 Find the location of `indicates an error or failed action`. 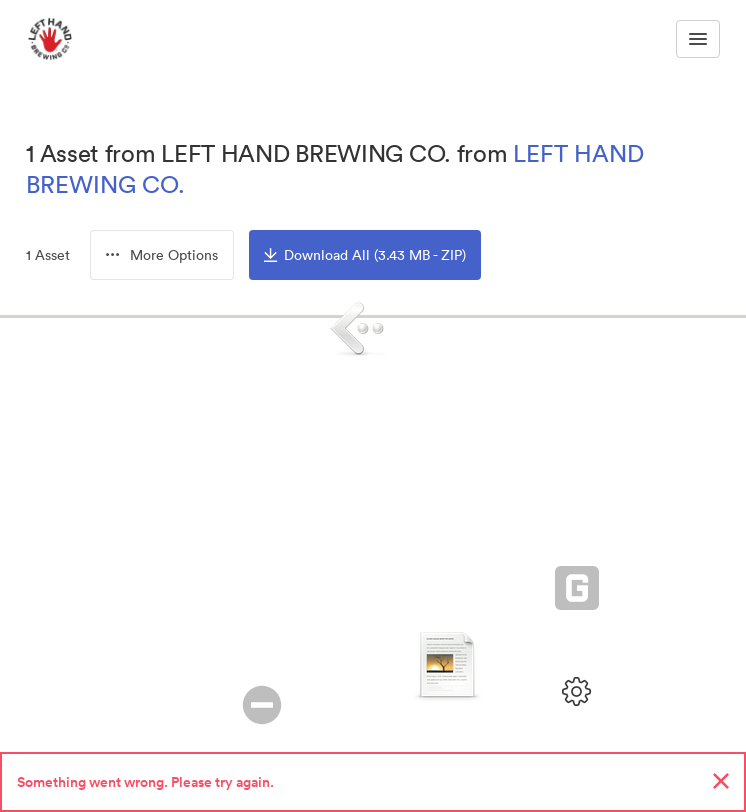

indicates an error or failed action is located at coordinates (262, 705).